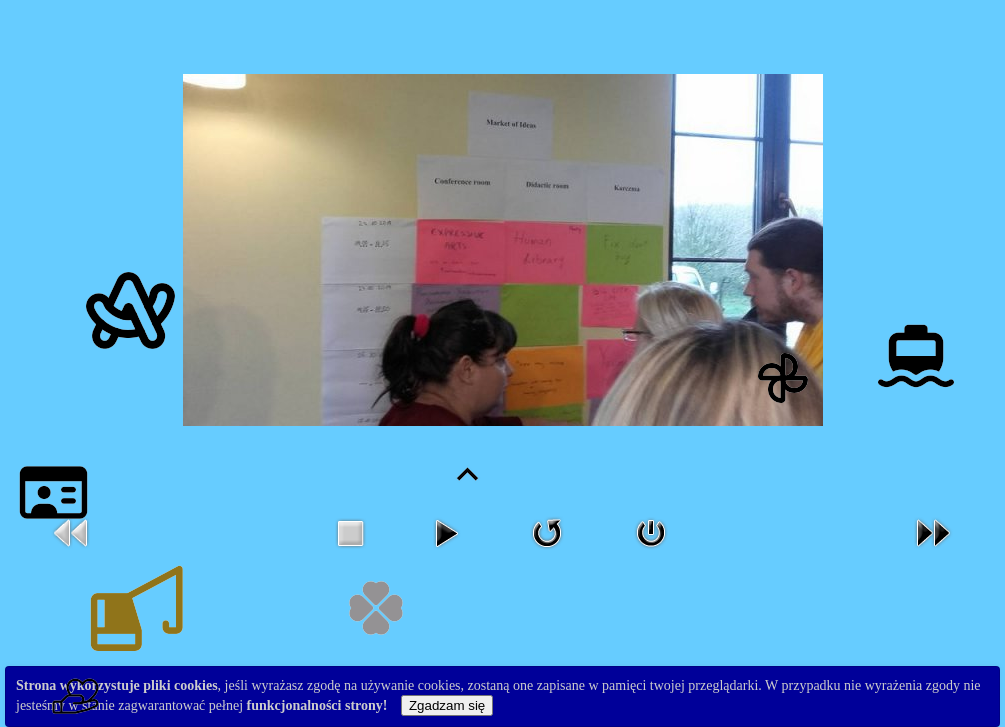 The height and width of the screenshot is (727, 1005). I want to click on donate or make a charitable contribution, so click(77, 697).